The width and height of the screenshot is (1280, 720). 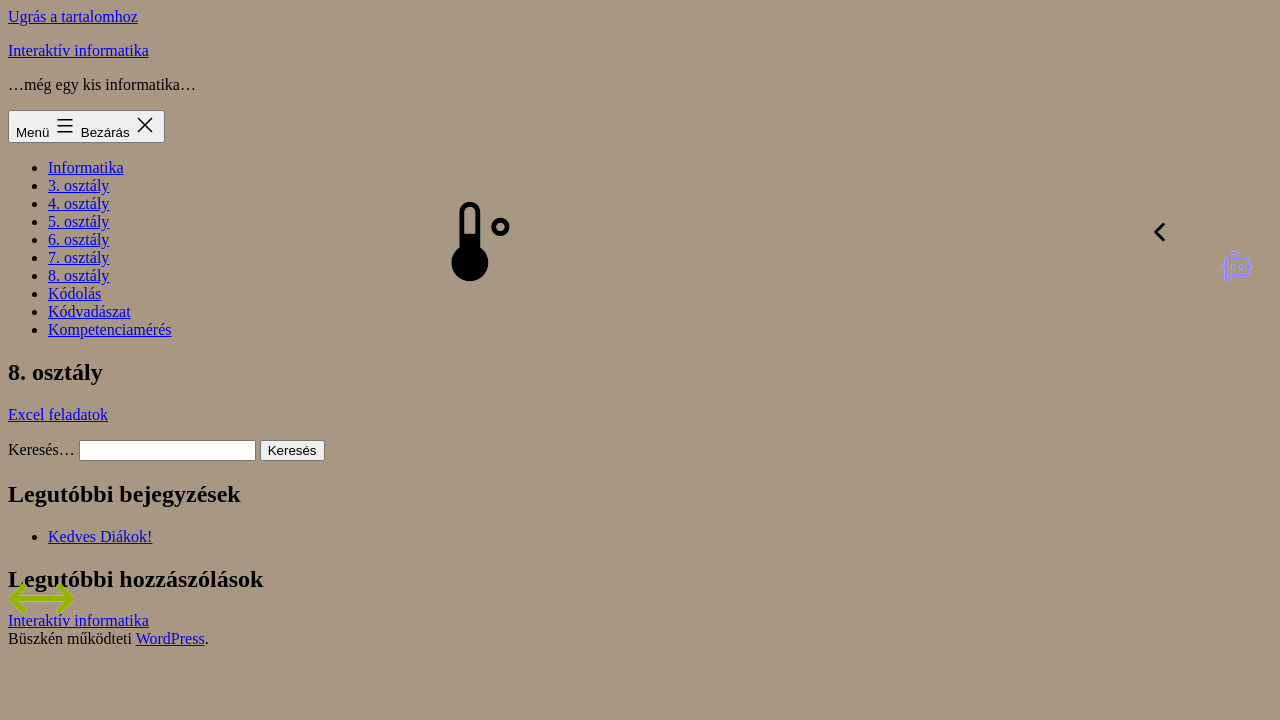 What do you see at coordinates (472, 241) in the screenshot?
I see `view current temperature` at bounding box center [472, 241].